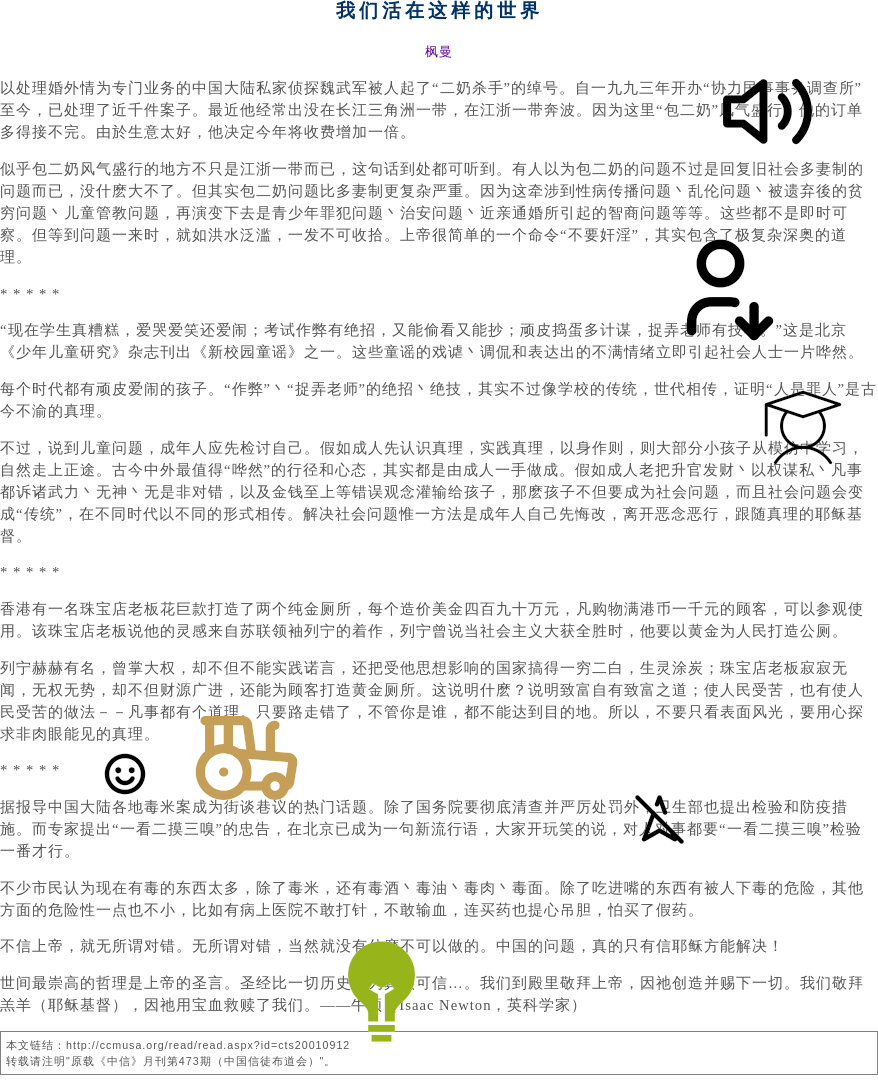 Image resolution: width=878 pixels, height=1087 pixels. I want to click on access tips or suggestions, so click(381, 991).